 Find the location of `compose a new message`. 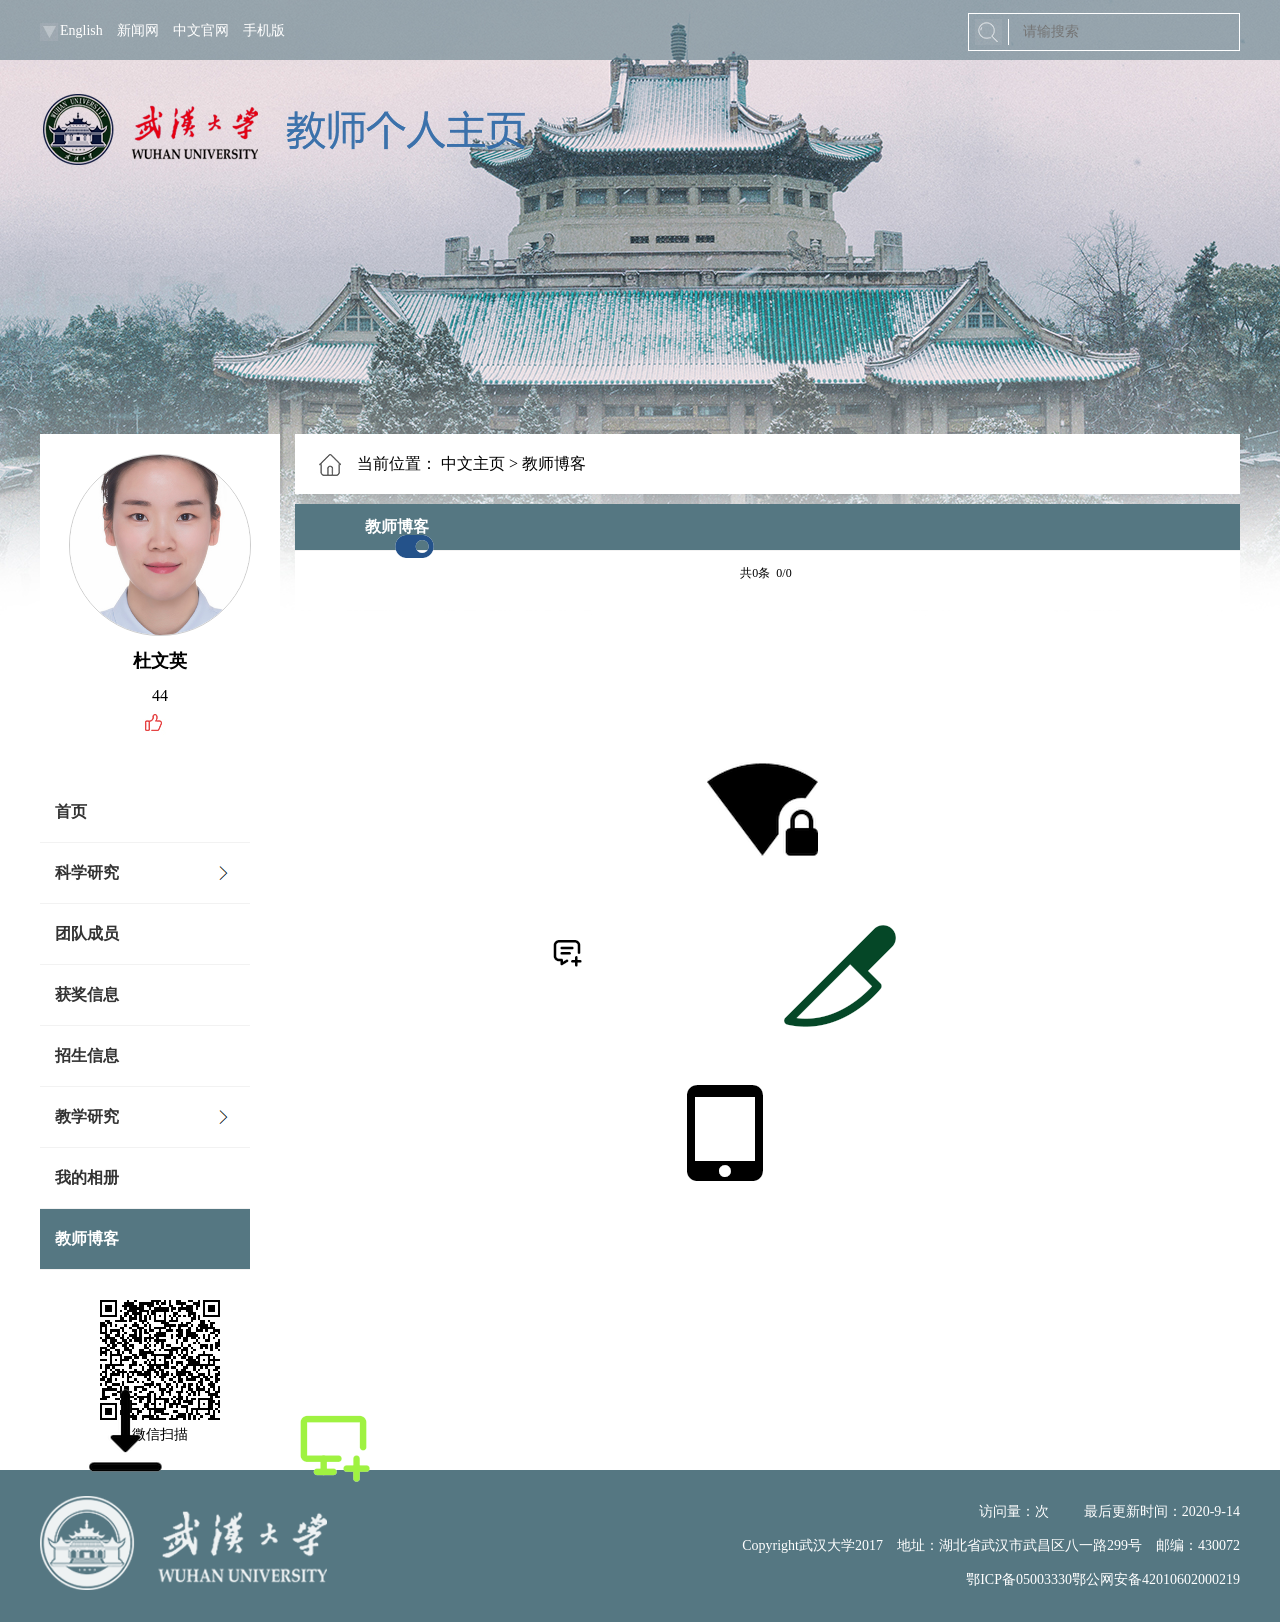

compose a new message is located at coordinates (567, 952).